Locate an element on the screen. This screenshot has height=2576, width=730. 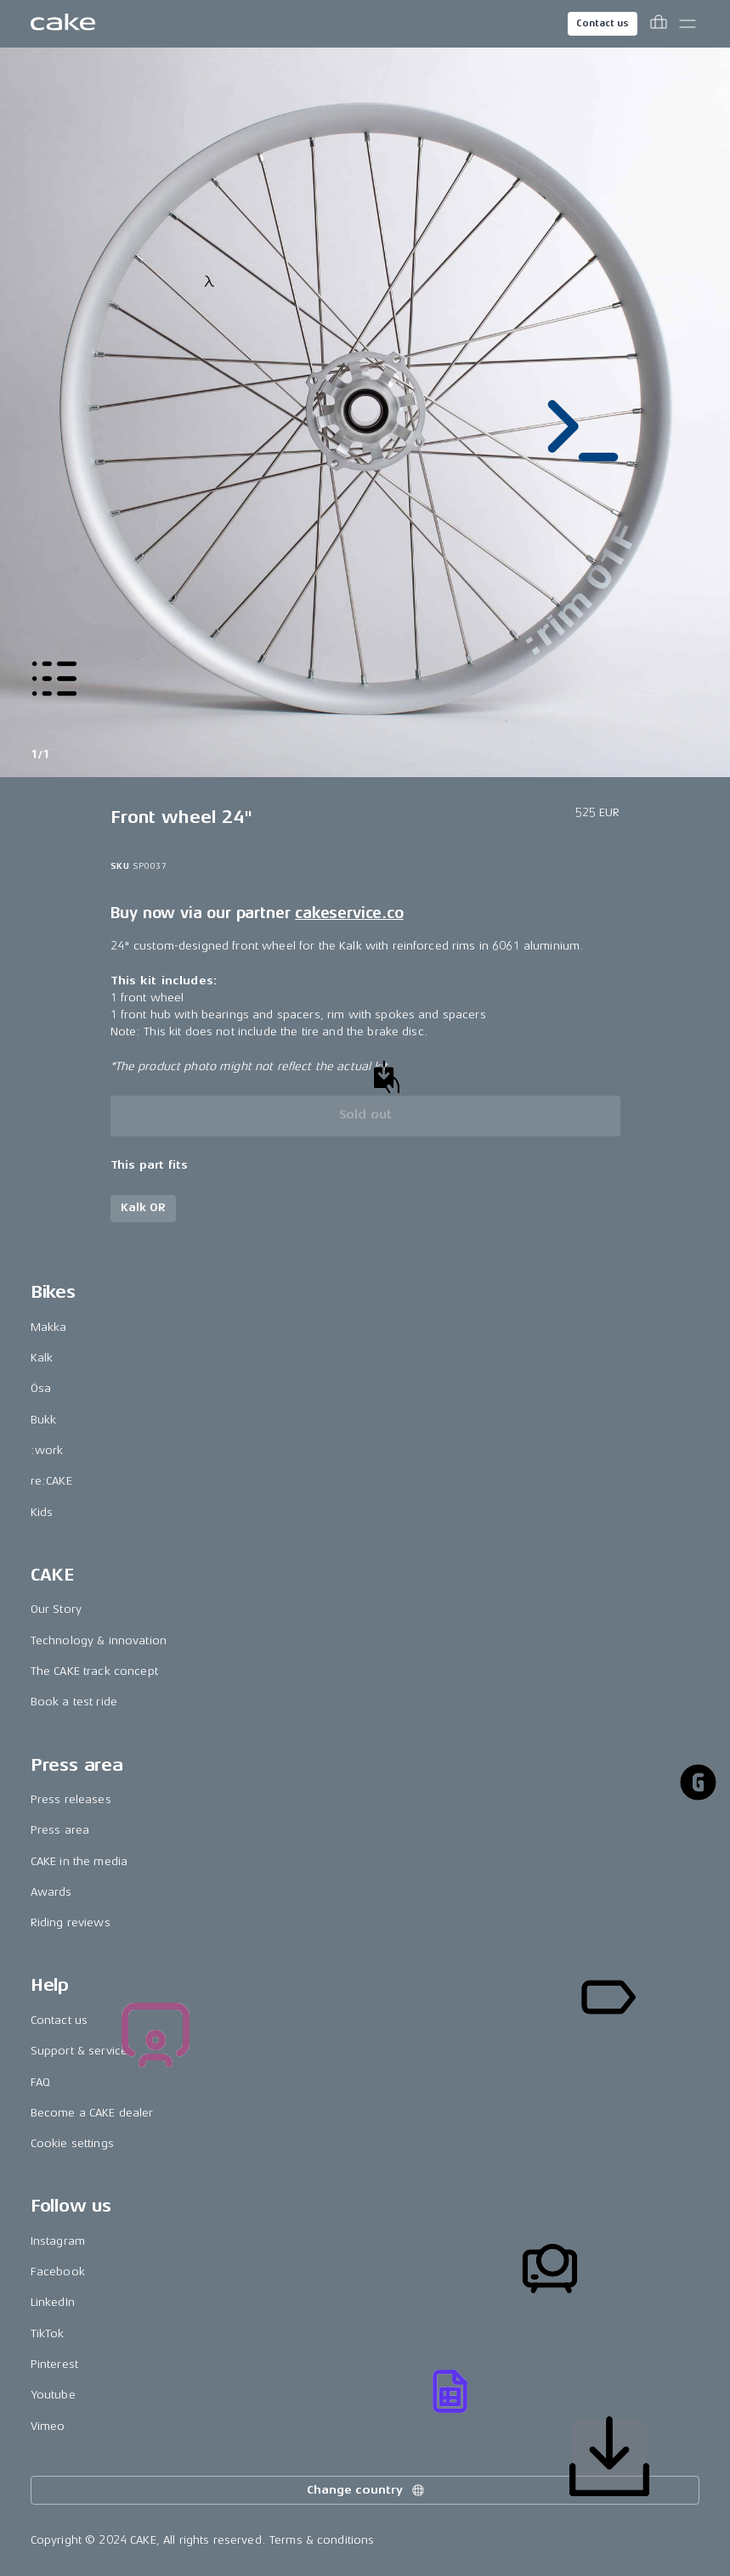
withdraw or receive funds is located at coordinates (385, 1077).